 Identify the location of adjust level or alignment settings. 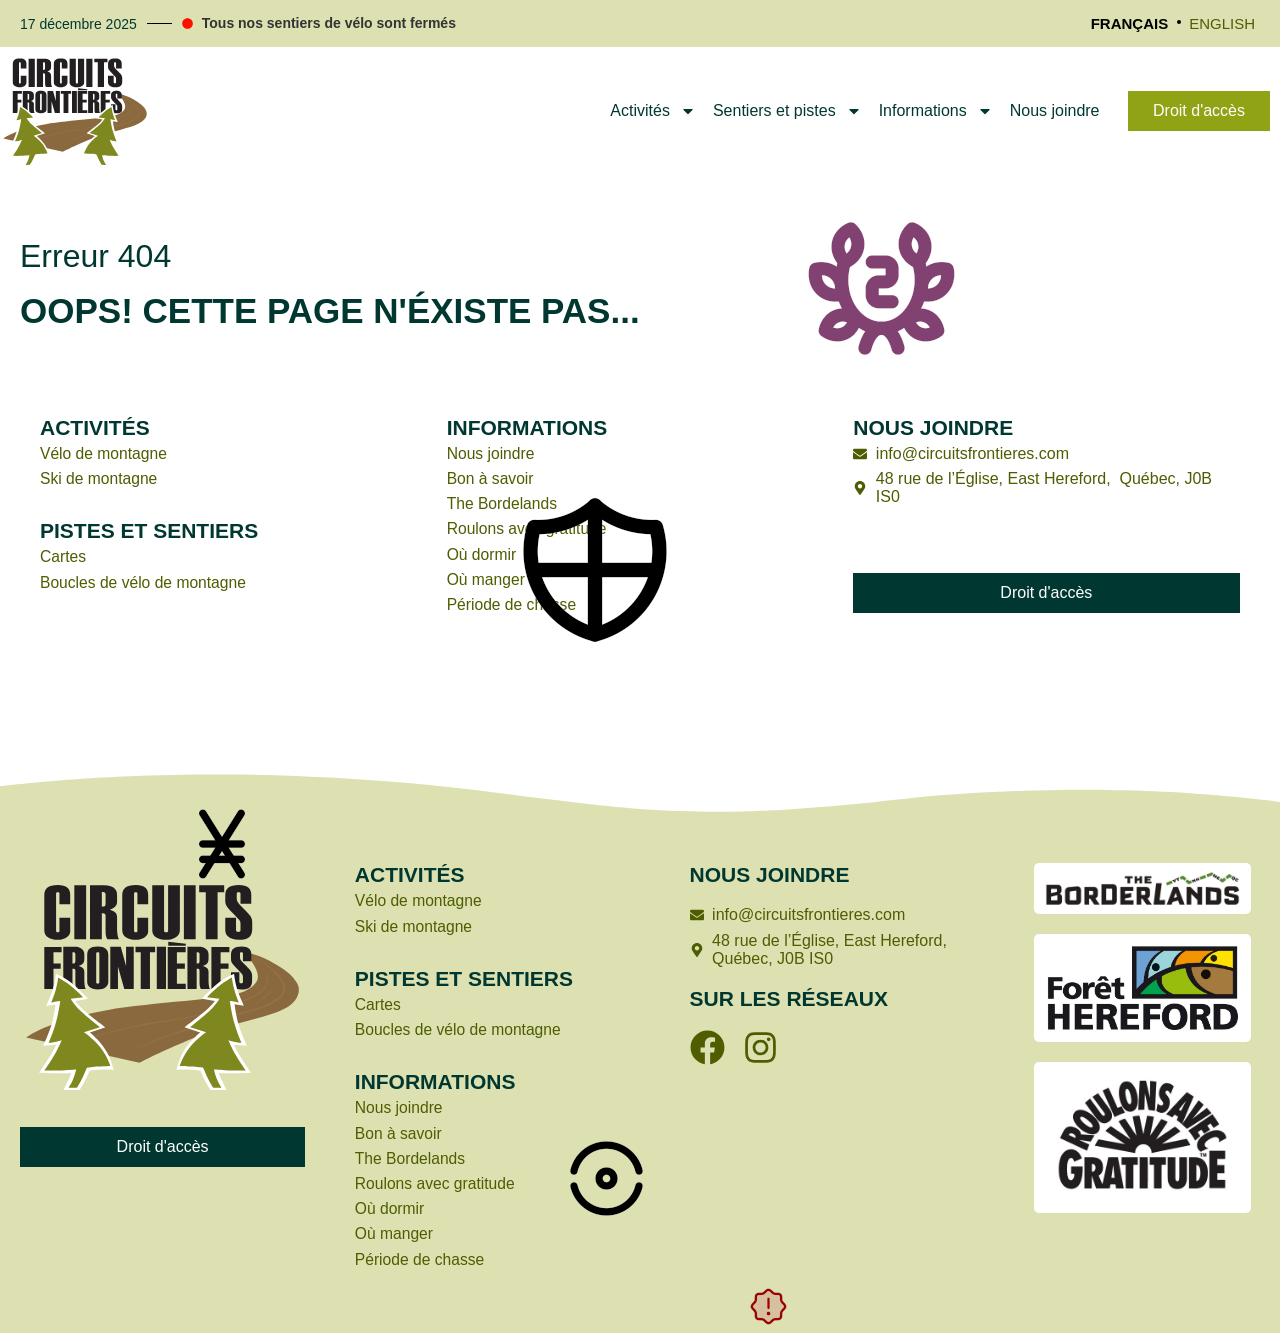
(606, 1178).